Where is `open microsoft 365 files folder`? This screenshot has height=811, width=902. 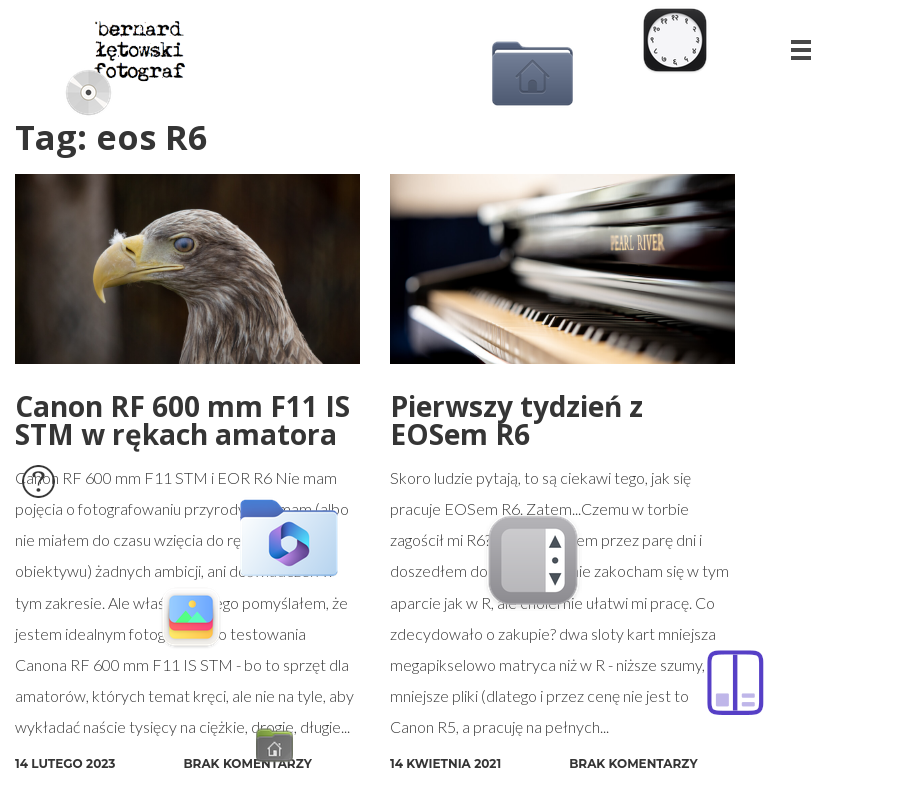 open microsoft 365 files folder is located at coordinates (288, 540).